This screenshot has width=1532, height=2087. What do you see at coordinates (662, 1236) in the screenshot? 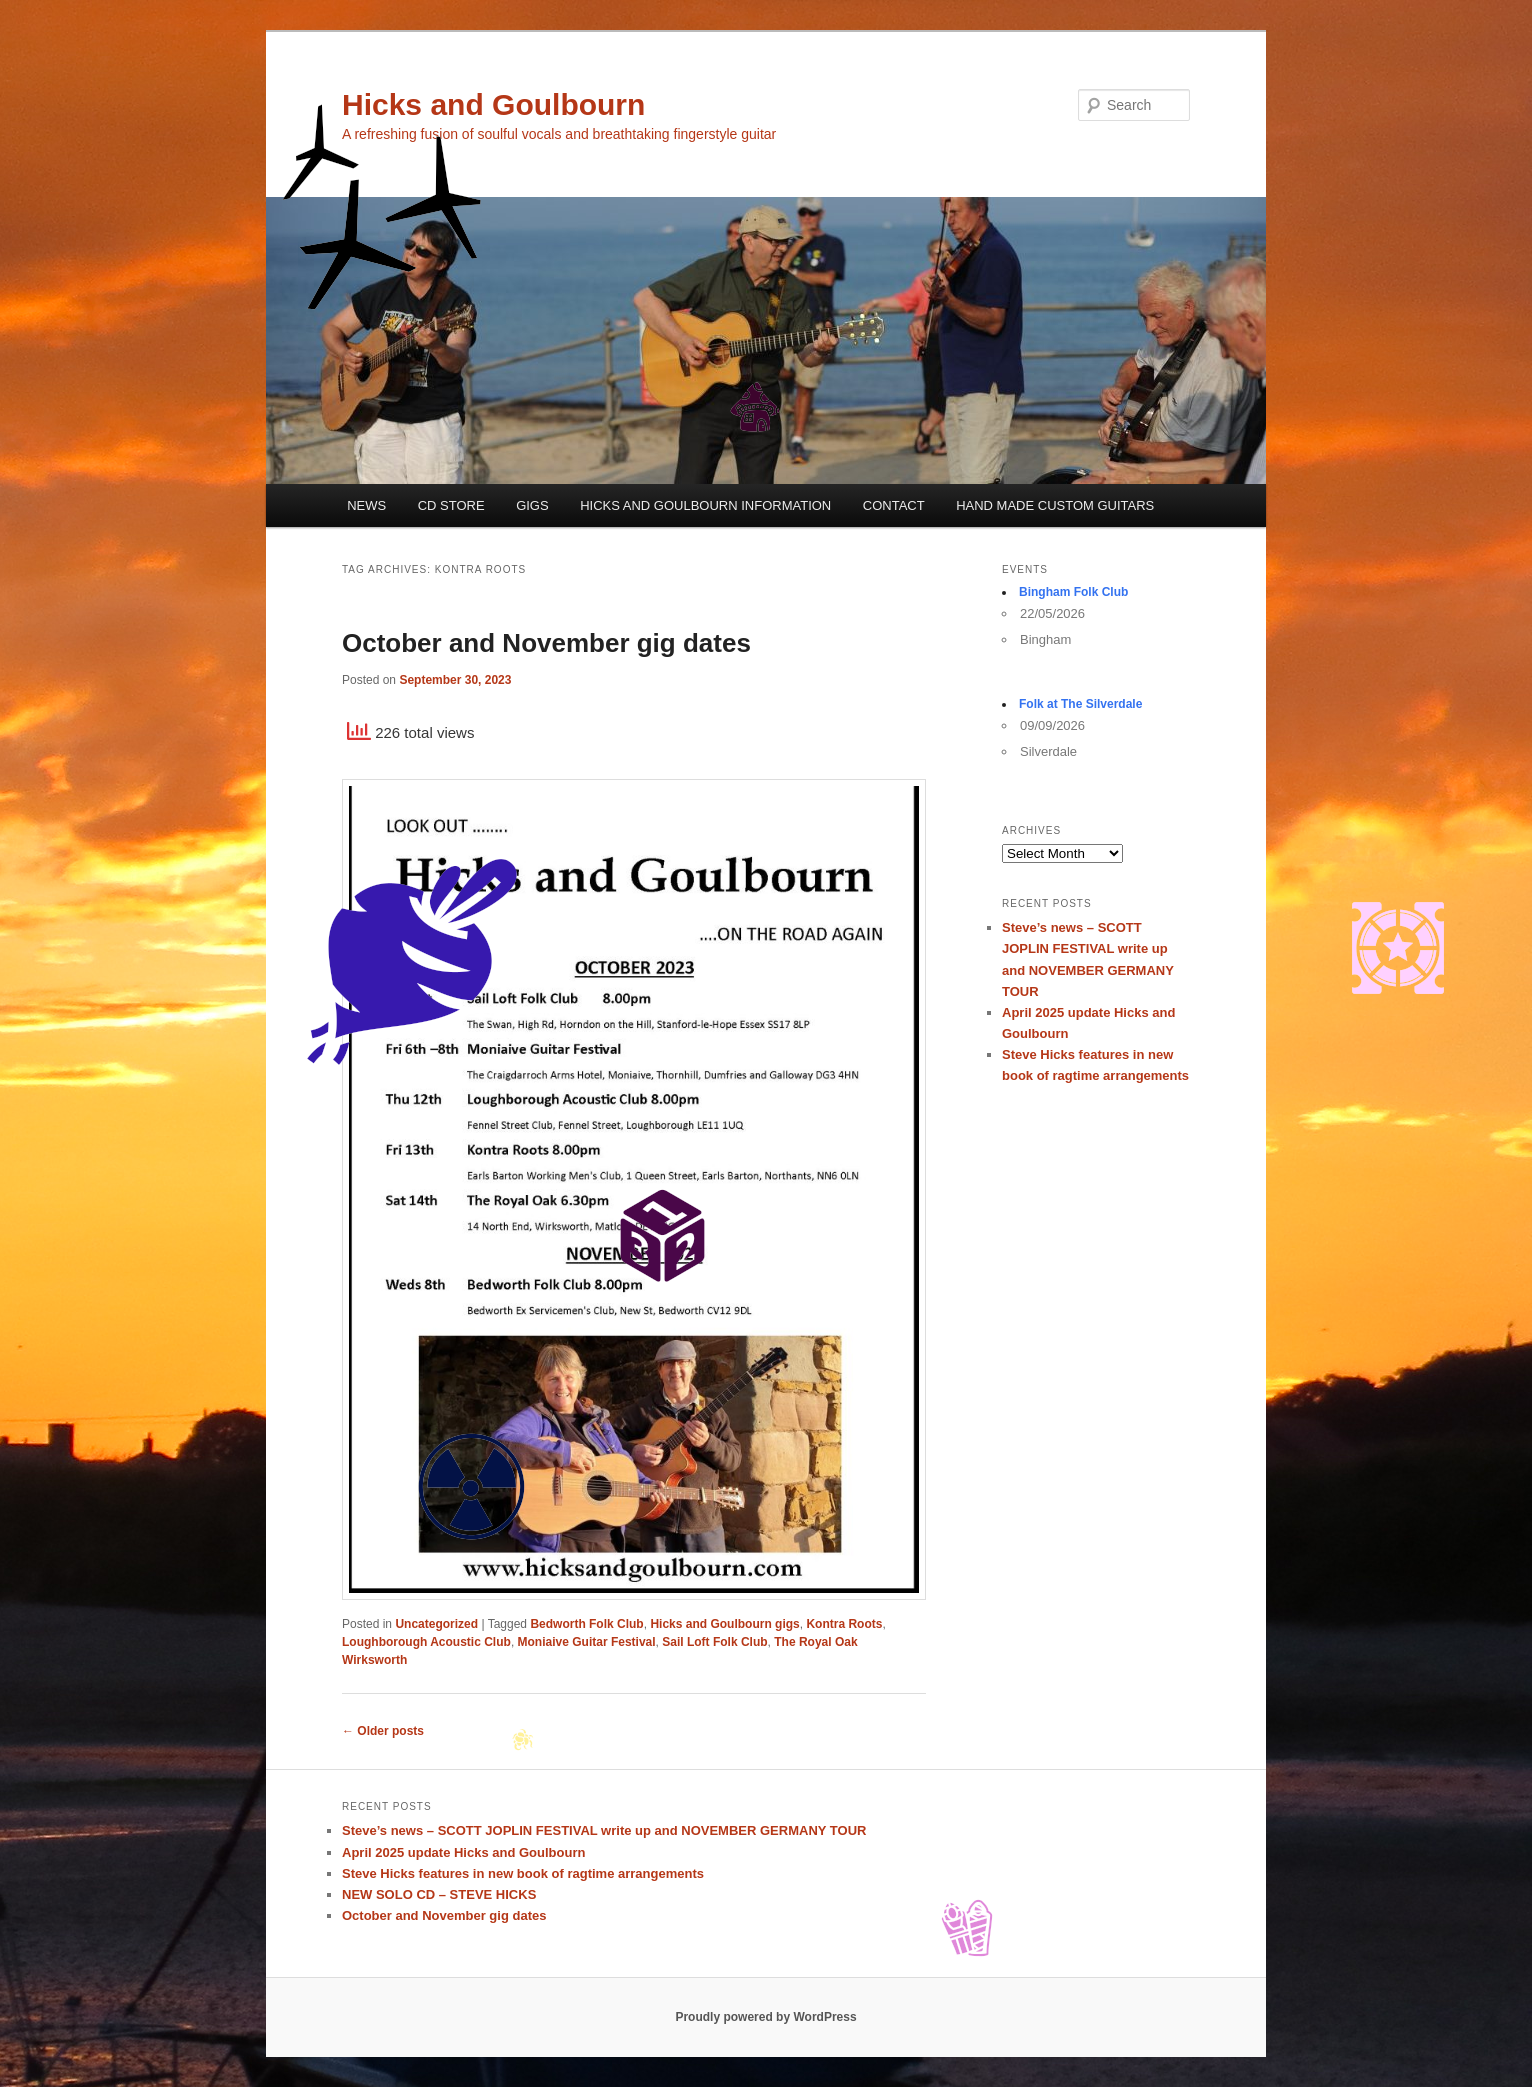
I see `roll dice or generate random number` at bounding box center [662, 1236].